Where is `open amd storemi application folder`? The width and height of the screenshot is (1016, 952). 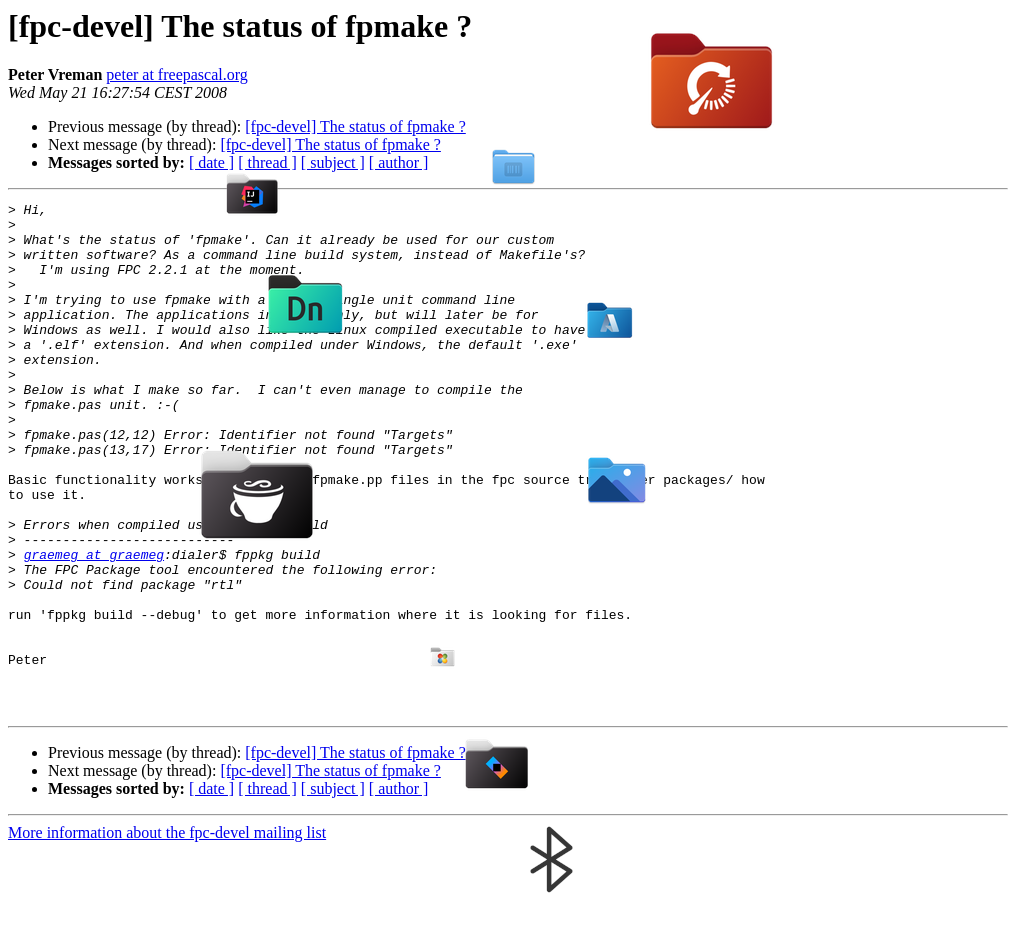
open amd storemi application folder is located at coordinates (711, 84).